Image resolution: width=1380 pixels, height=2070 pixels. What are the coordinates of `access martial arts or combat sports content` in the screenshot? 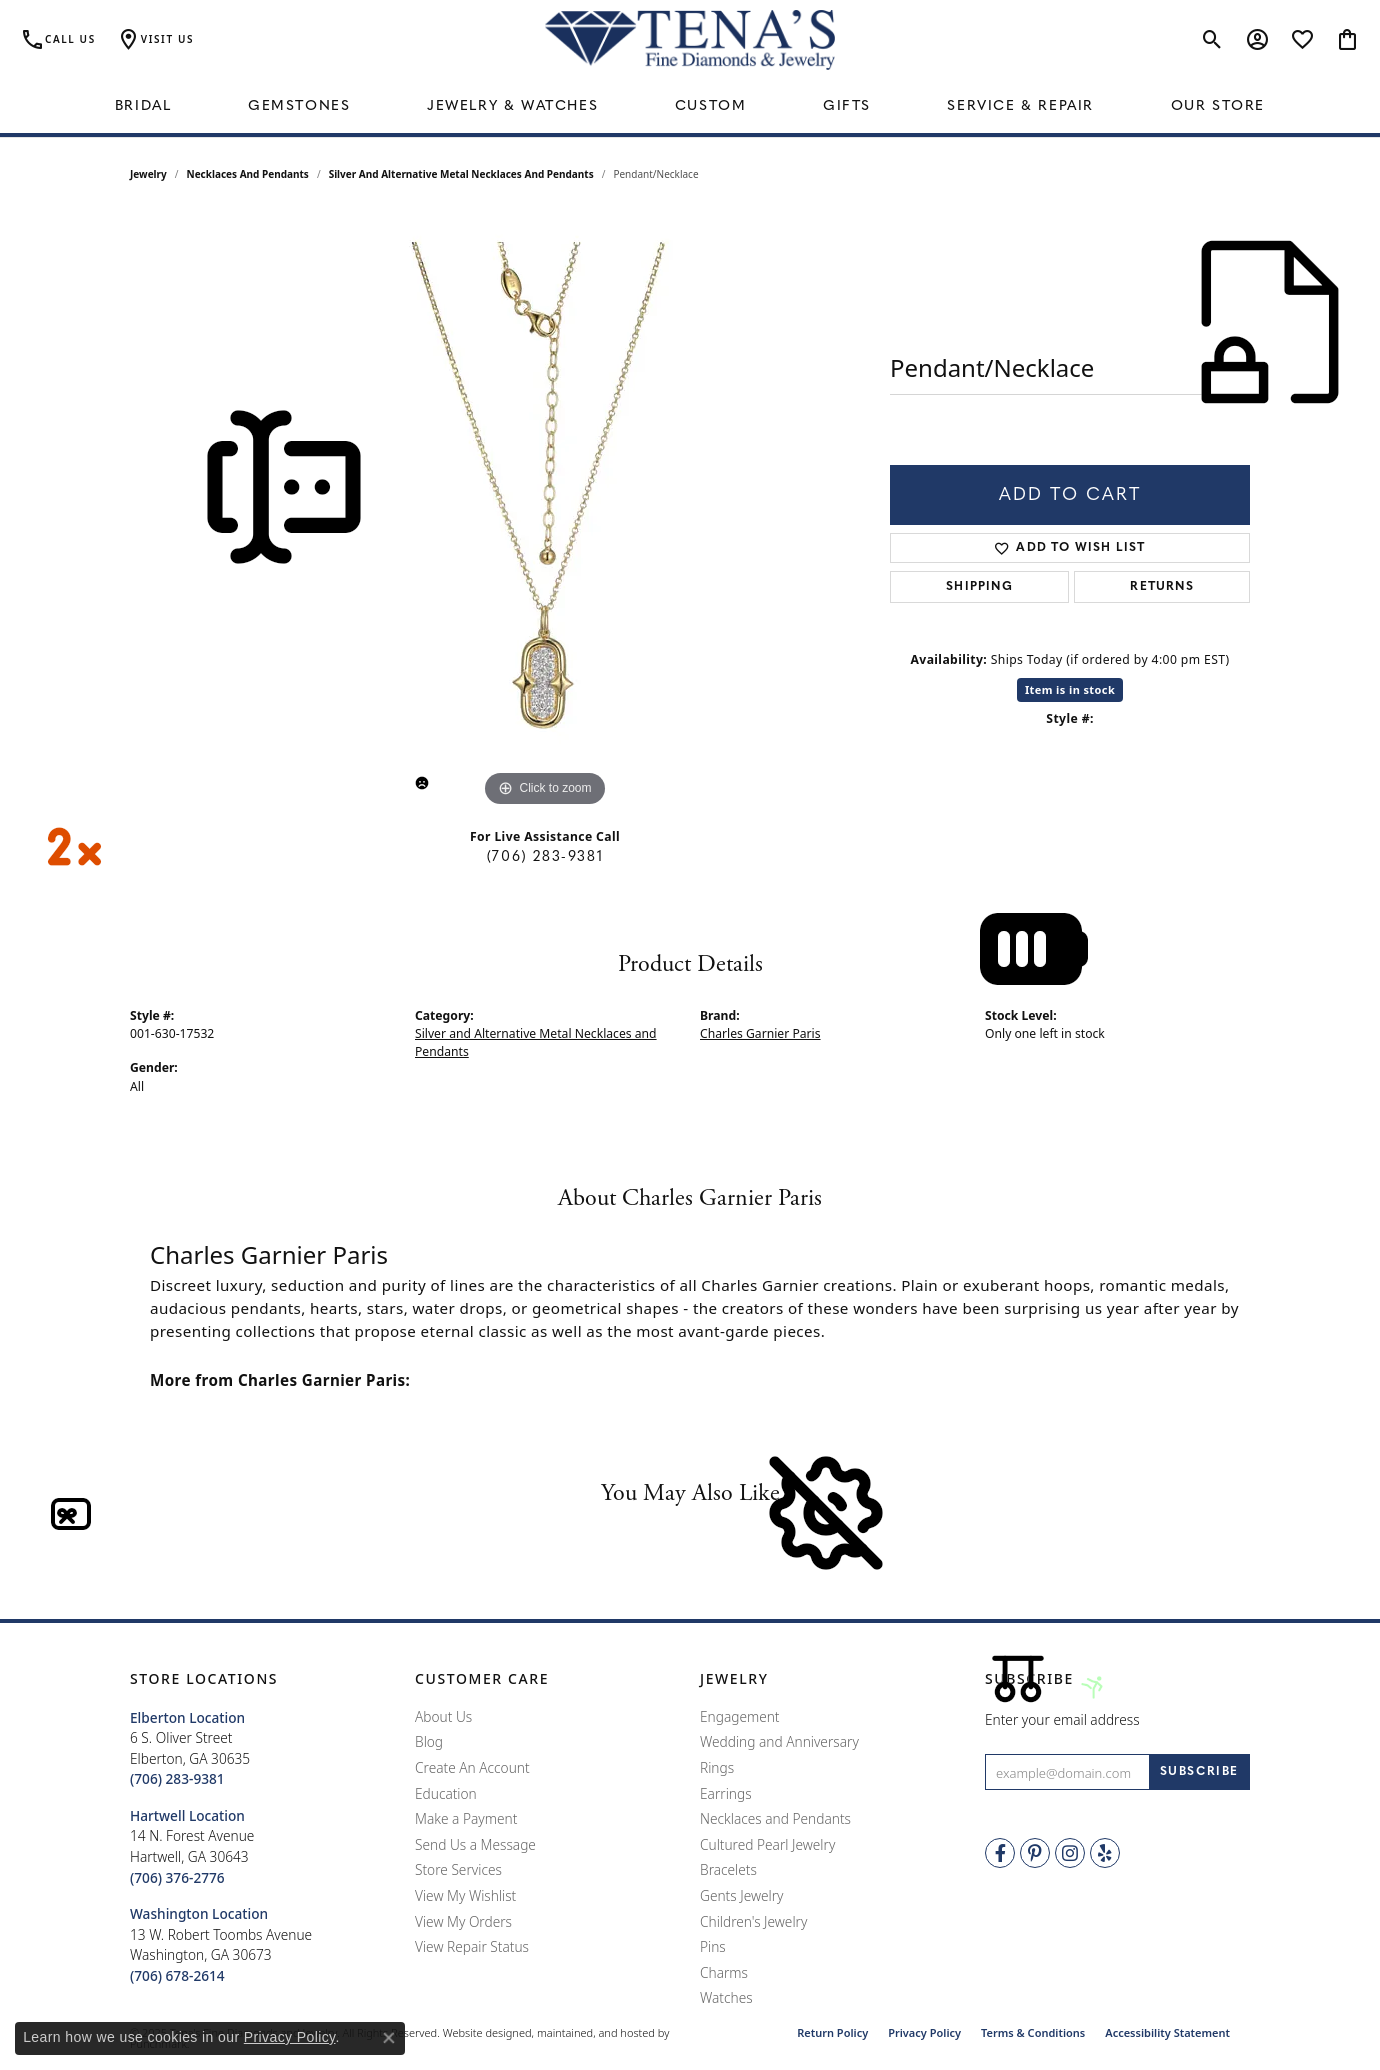 It's located at (1092, 1687).